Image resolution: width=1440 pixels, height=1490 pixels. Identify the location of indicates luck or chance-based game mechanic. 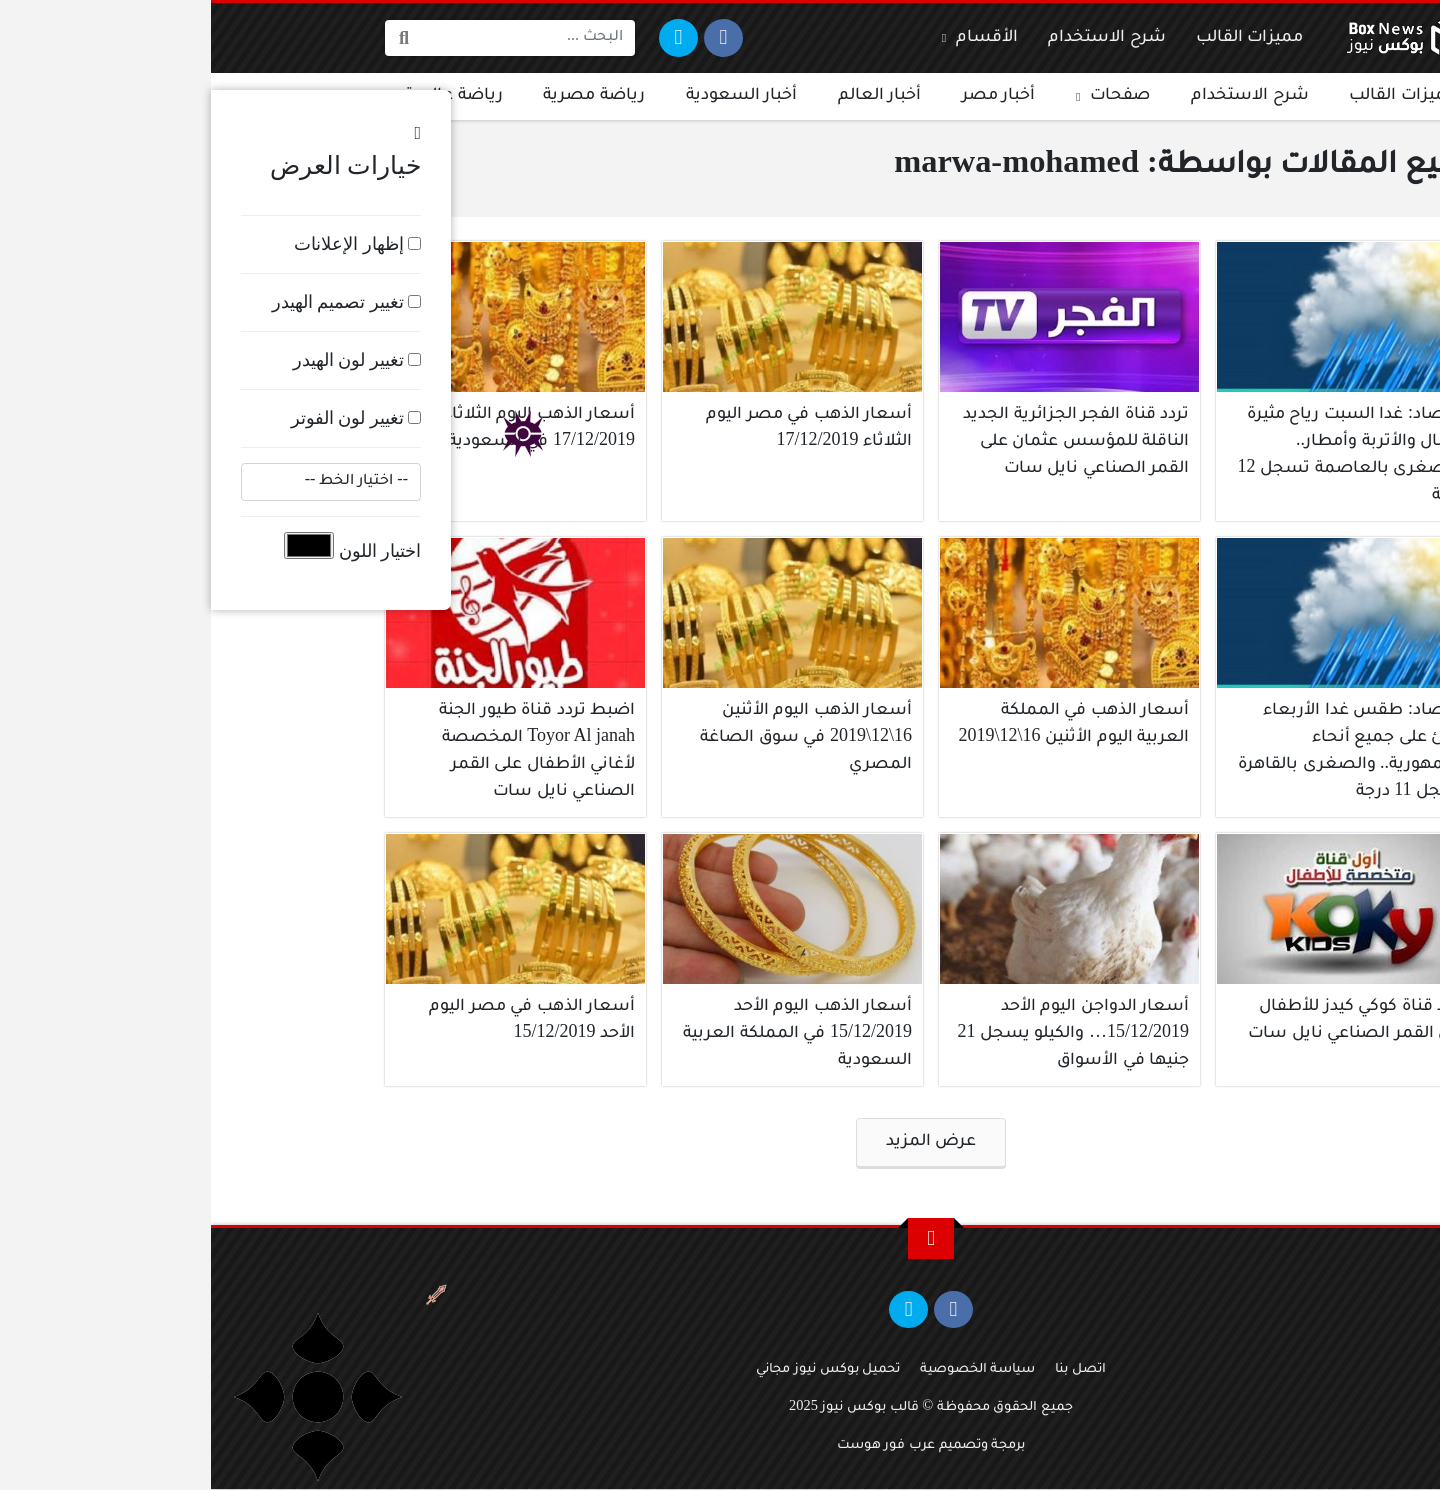
(318, 1397).